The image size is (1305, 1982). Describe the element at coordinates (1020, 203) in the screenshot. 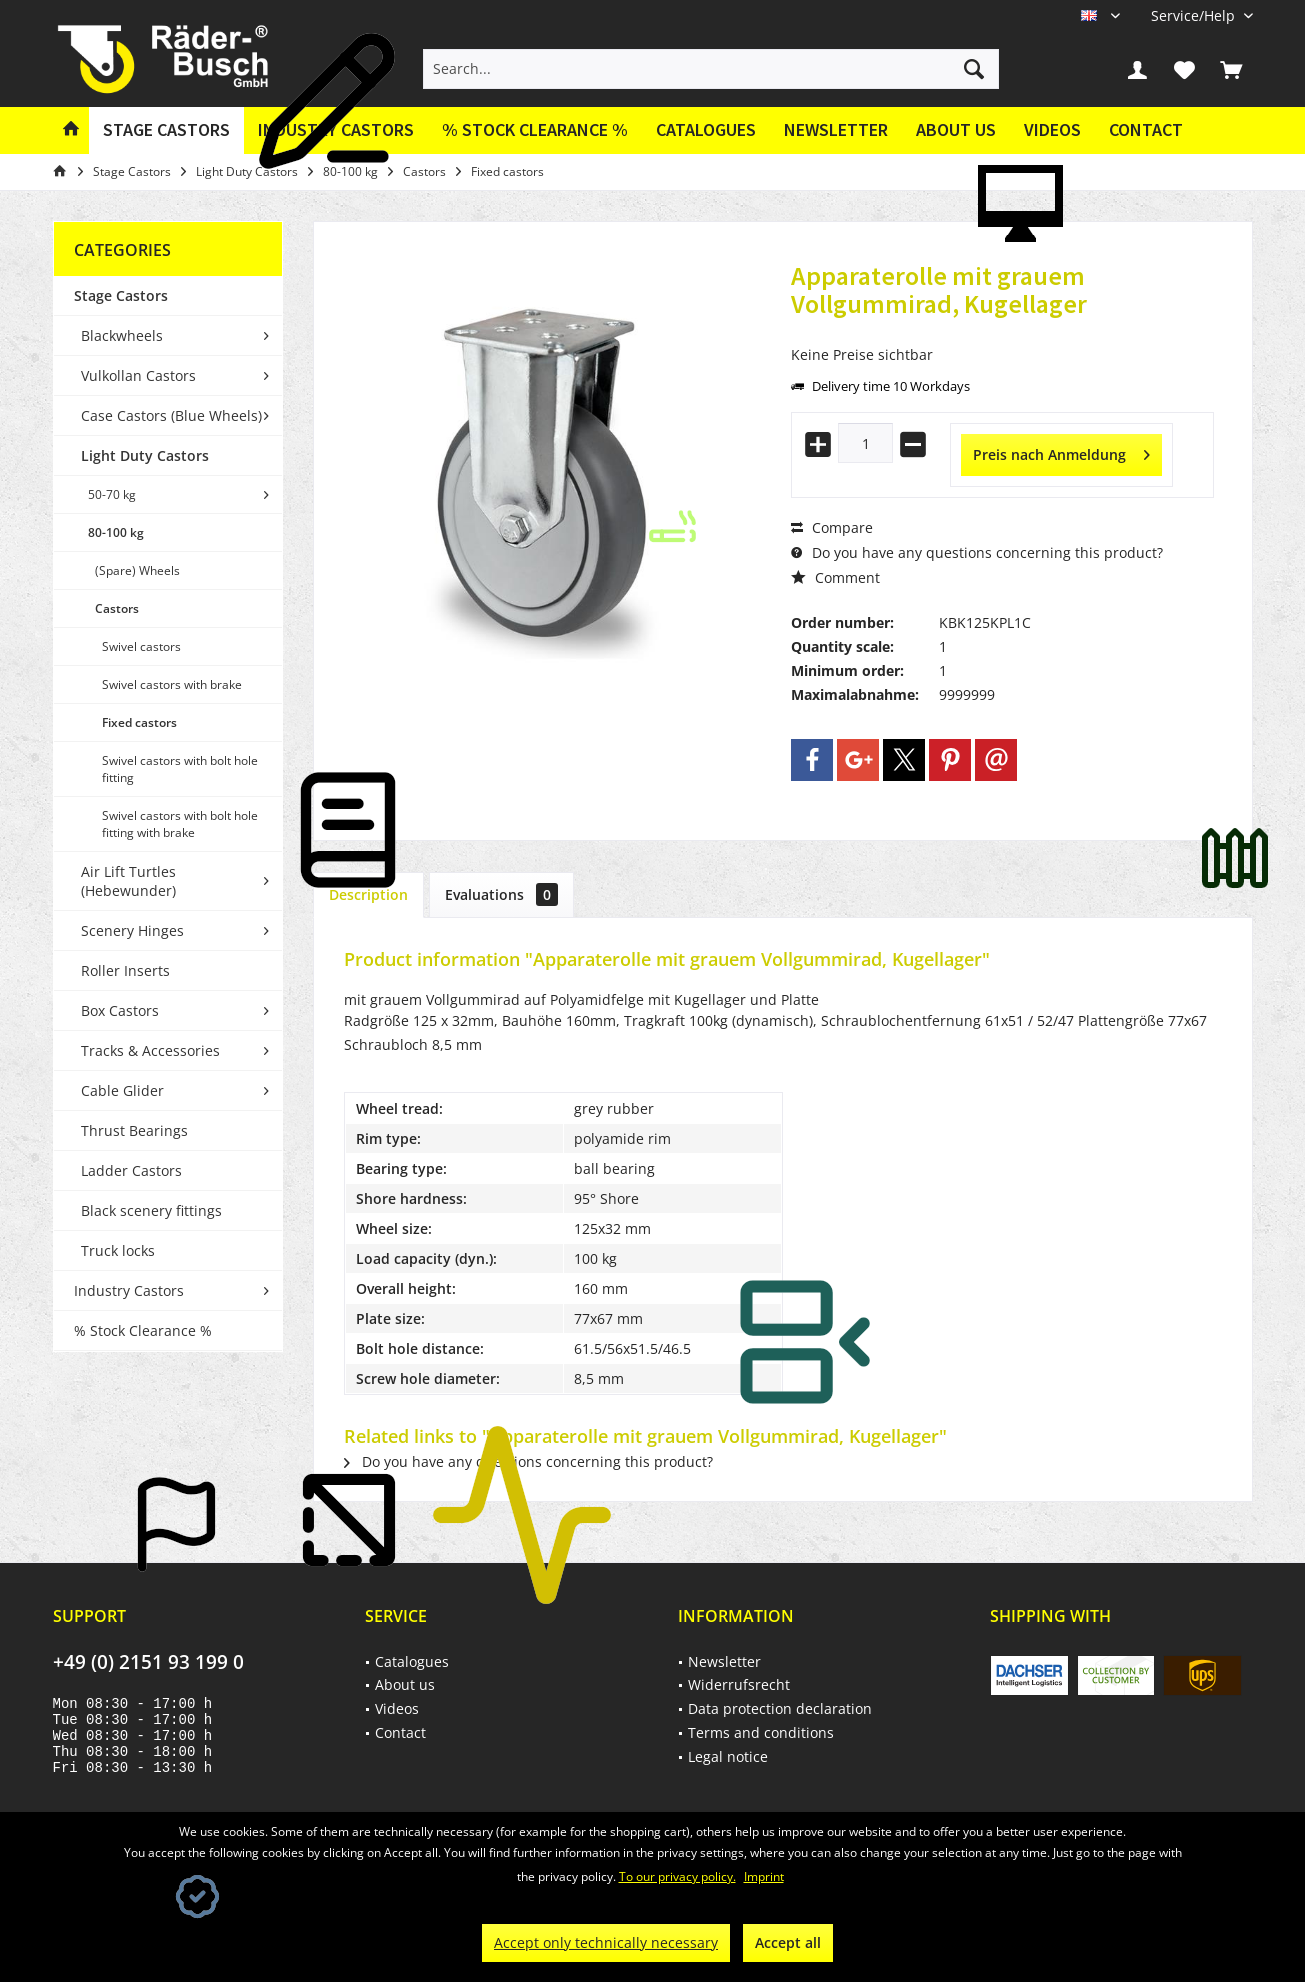

I see `view on desktop display` at that location.